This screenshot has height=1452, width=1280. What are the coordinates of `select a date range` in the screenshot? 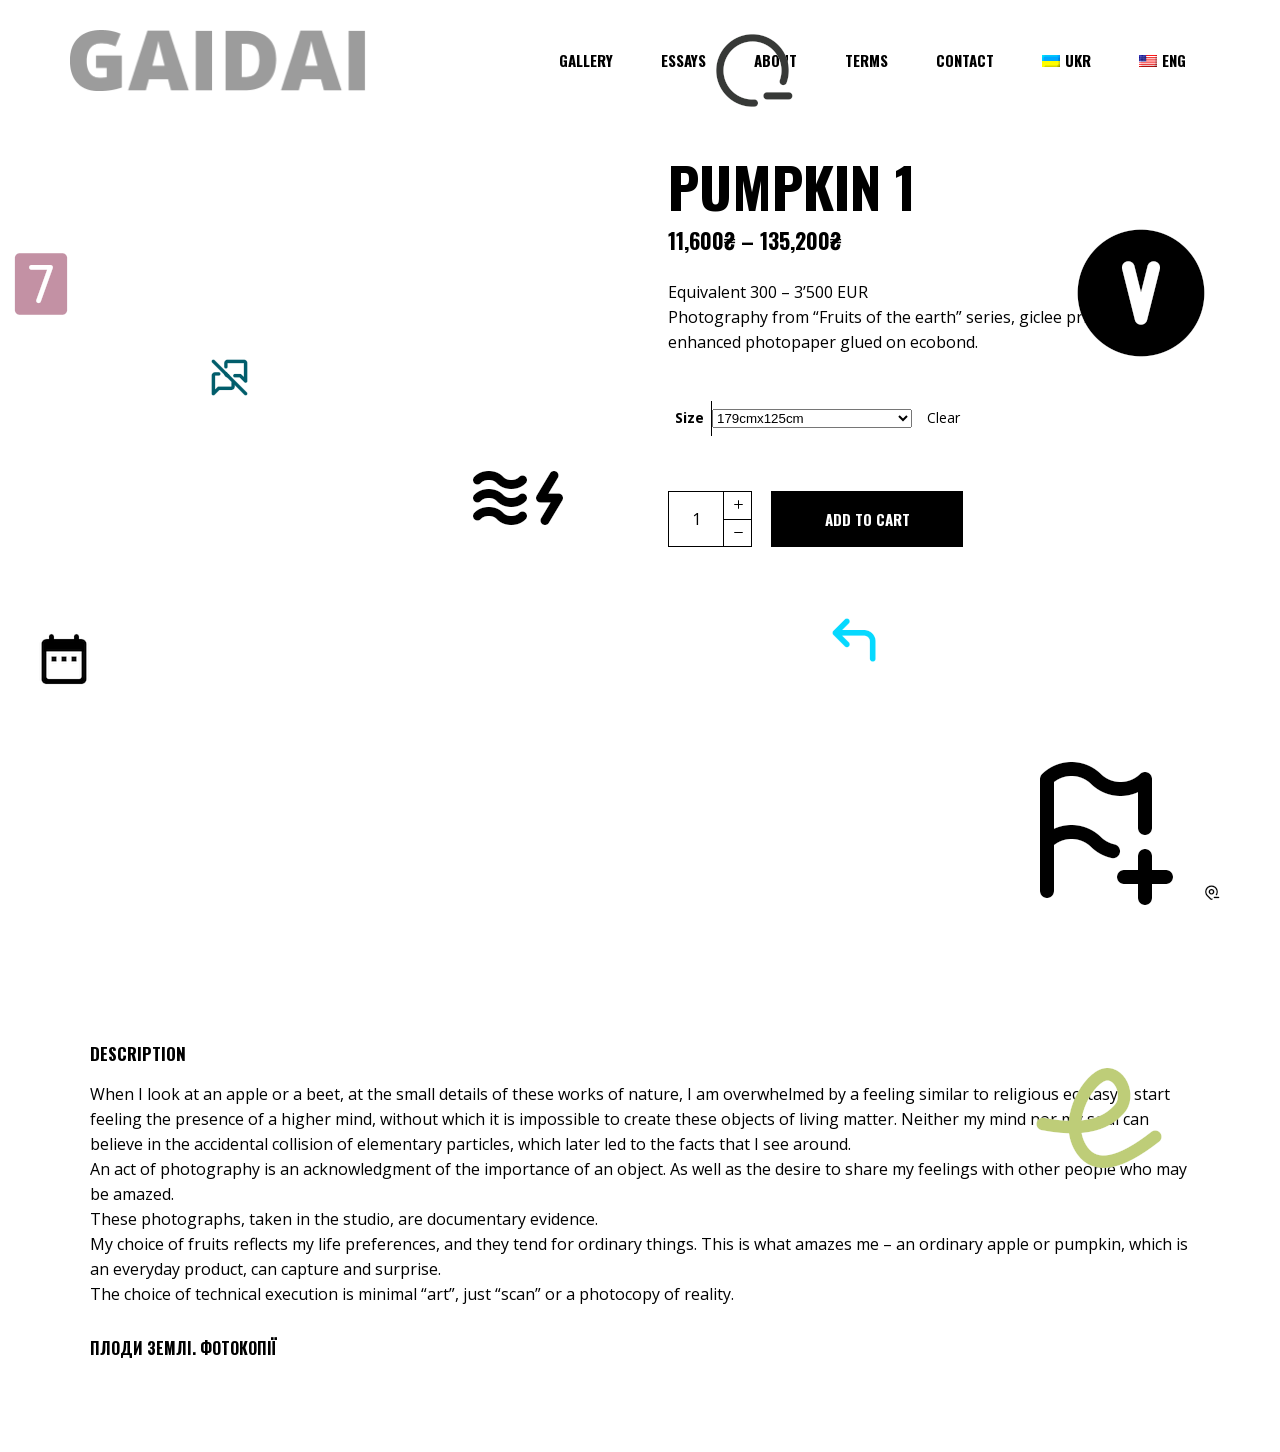 It's located at (64, 659).